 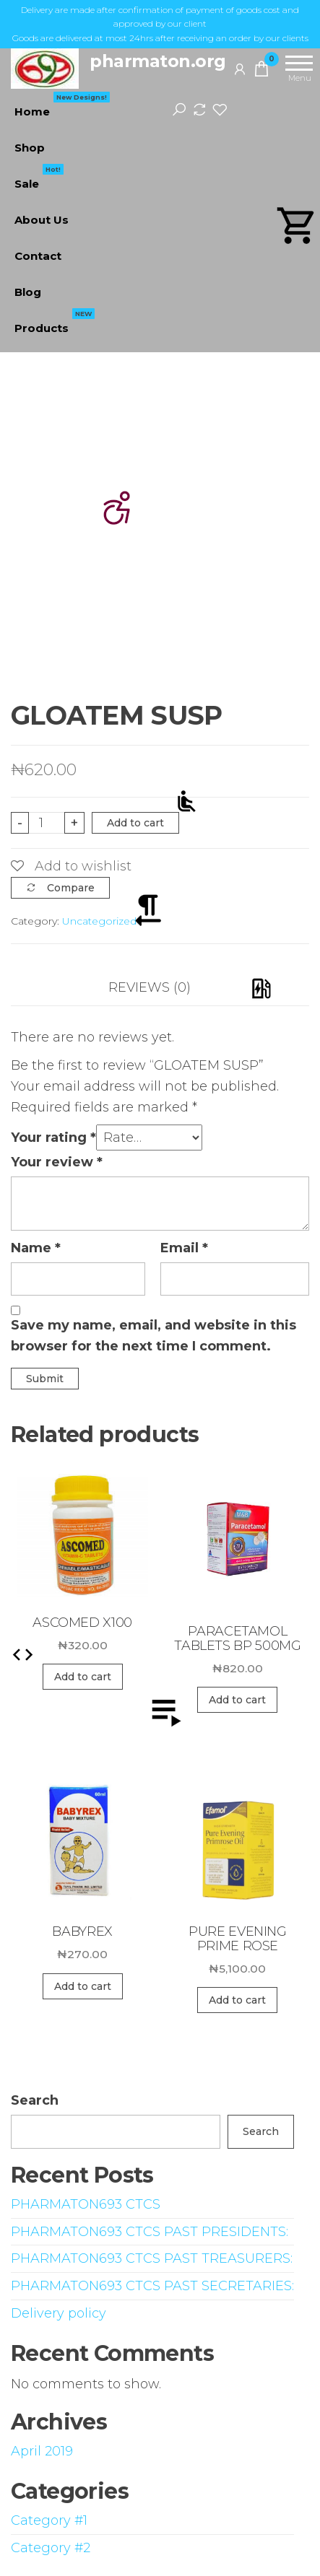 What do you see at coordinates (22, 1654) in the screenshot?
I see `view or edit source code` at bounding box center [22, 1654].